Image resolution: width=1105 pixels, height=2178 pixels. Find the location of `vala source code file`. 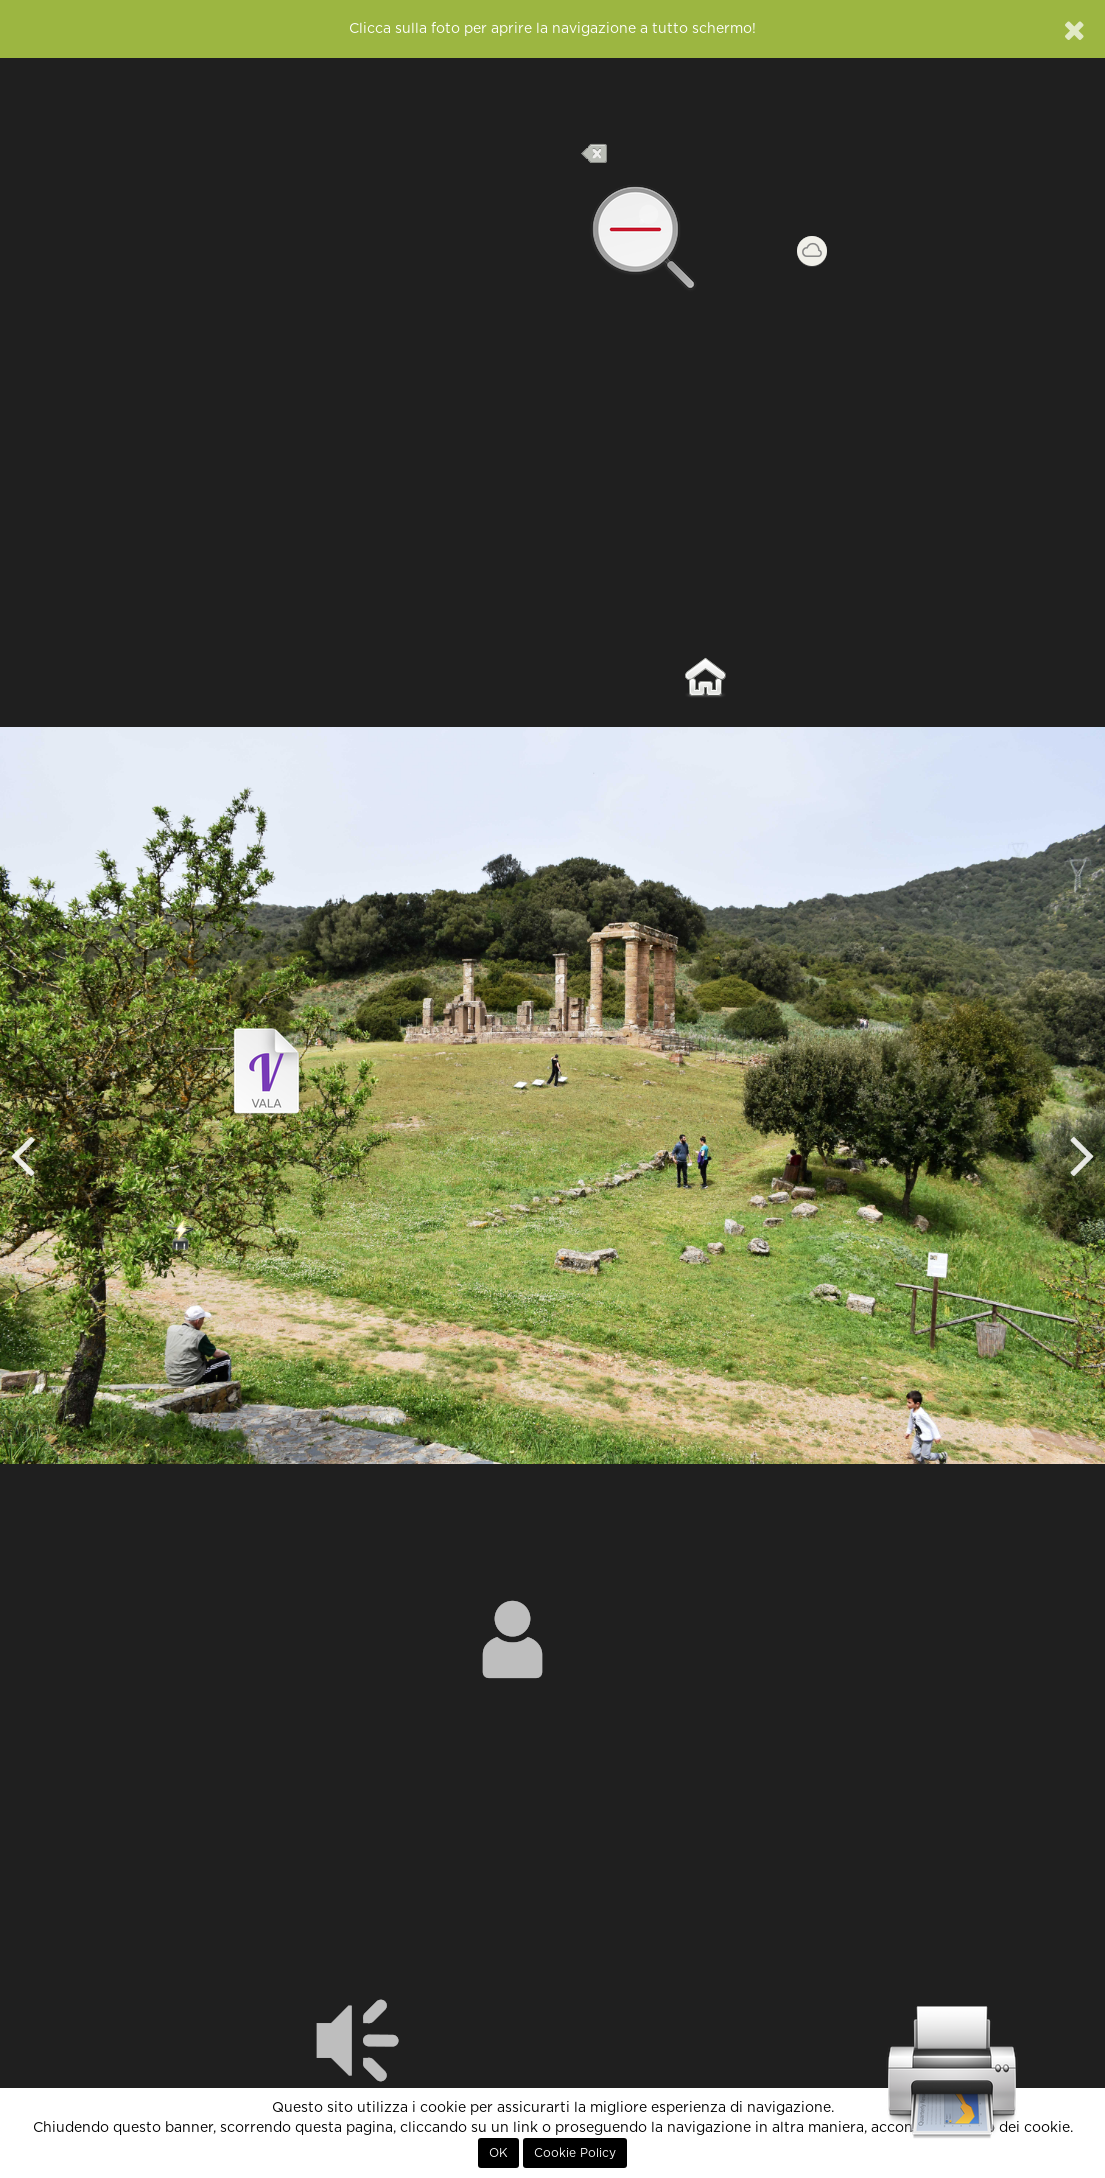

vala source code file is located at coordinates (266, 1072).